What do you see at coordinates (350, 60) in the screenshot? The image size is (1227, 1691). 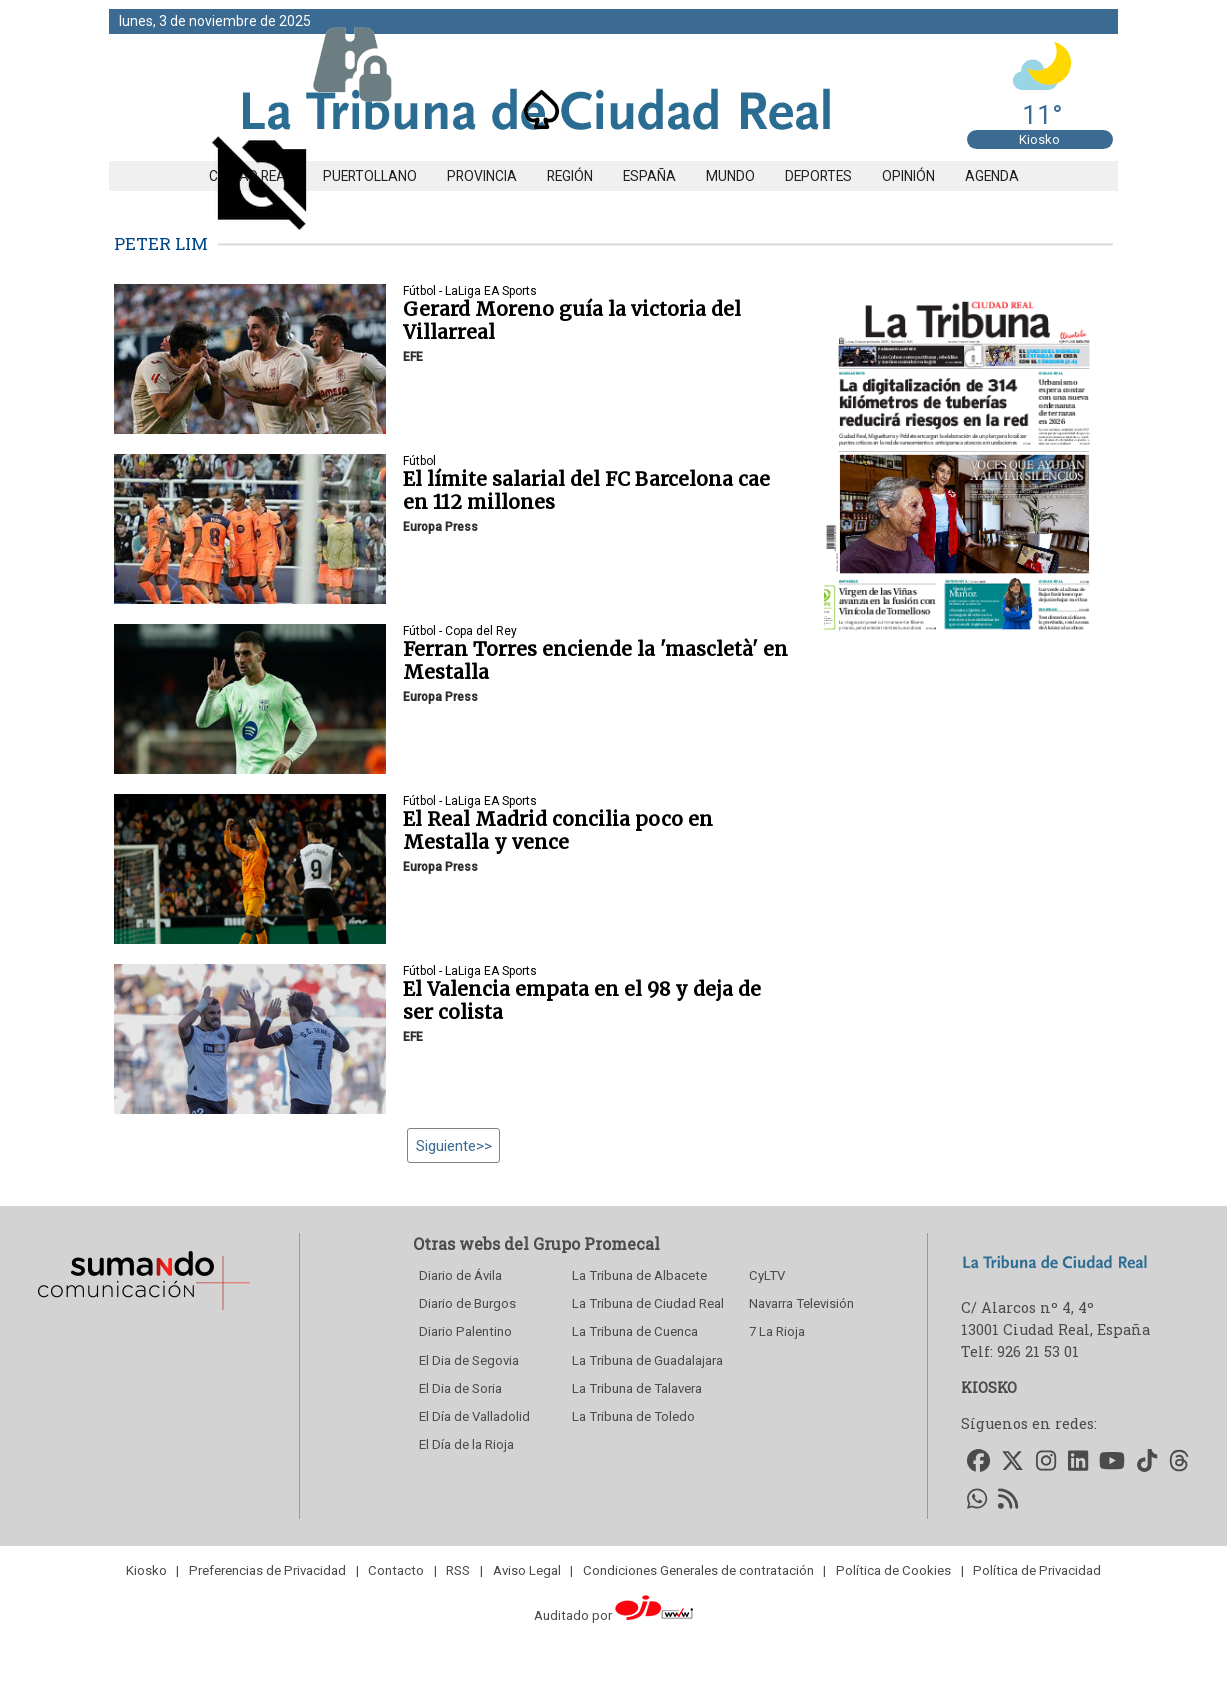 I see `indicates a road or route is locked or restricted` at bounding box center [350, 60].